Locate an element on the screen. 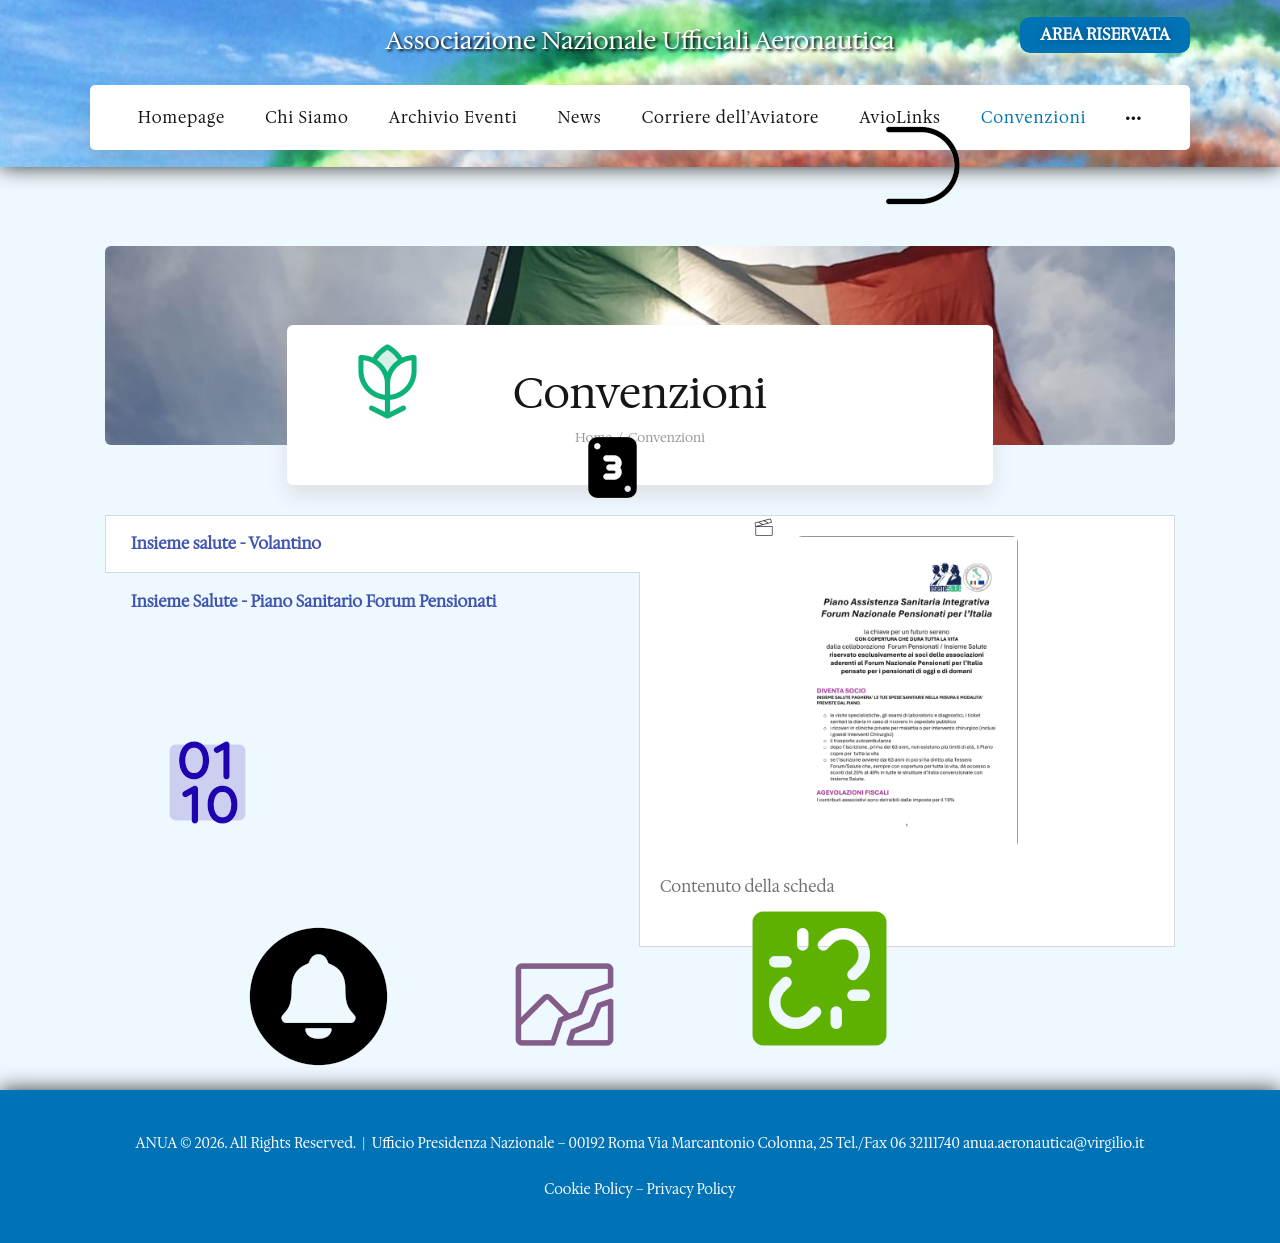 The image size is (1280, 1243). access video or movie content is located at coordinates (764, 528).